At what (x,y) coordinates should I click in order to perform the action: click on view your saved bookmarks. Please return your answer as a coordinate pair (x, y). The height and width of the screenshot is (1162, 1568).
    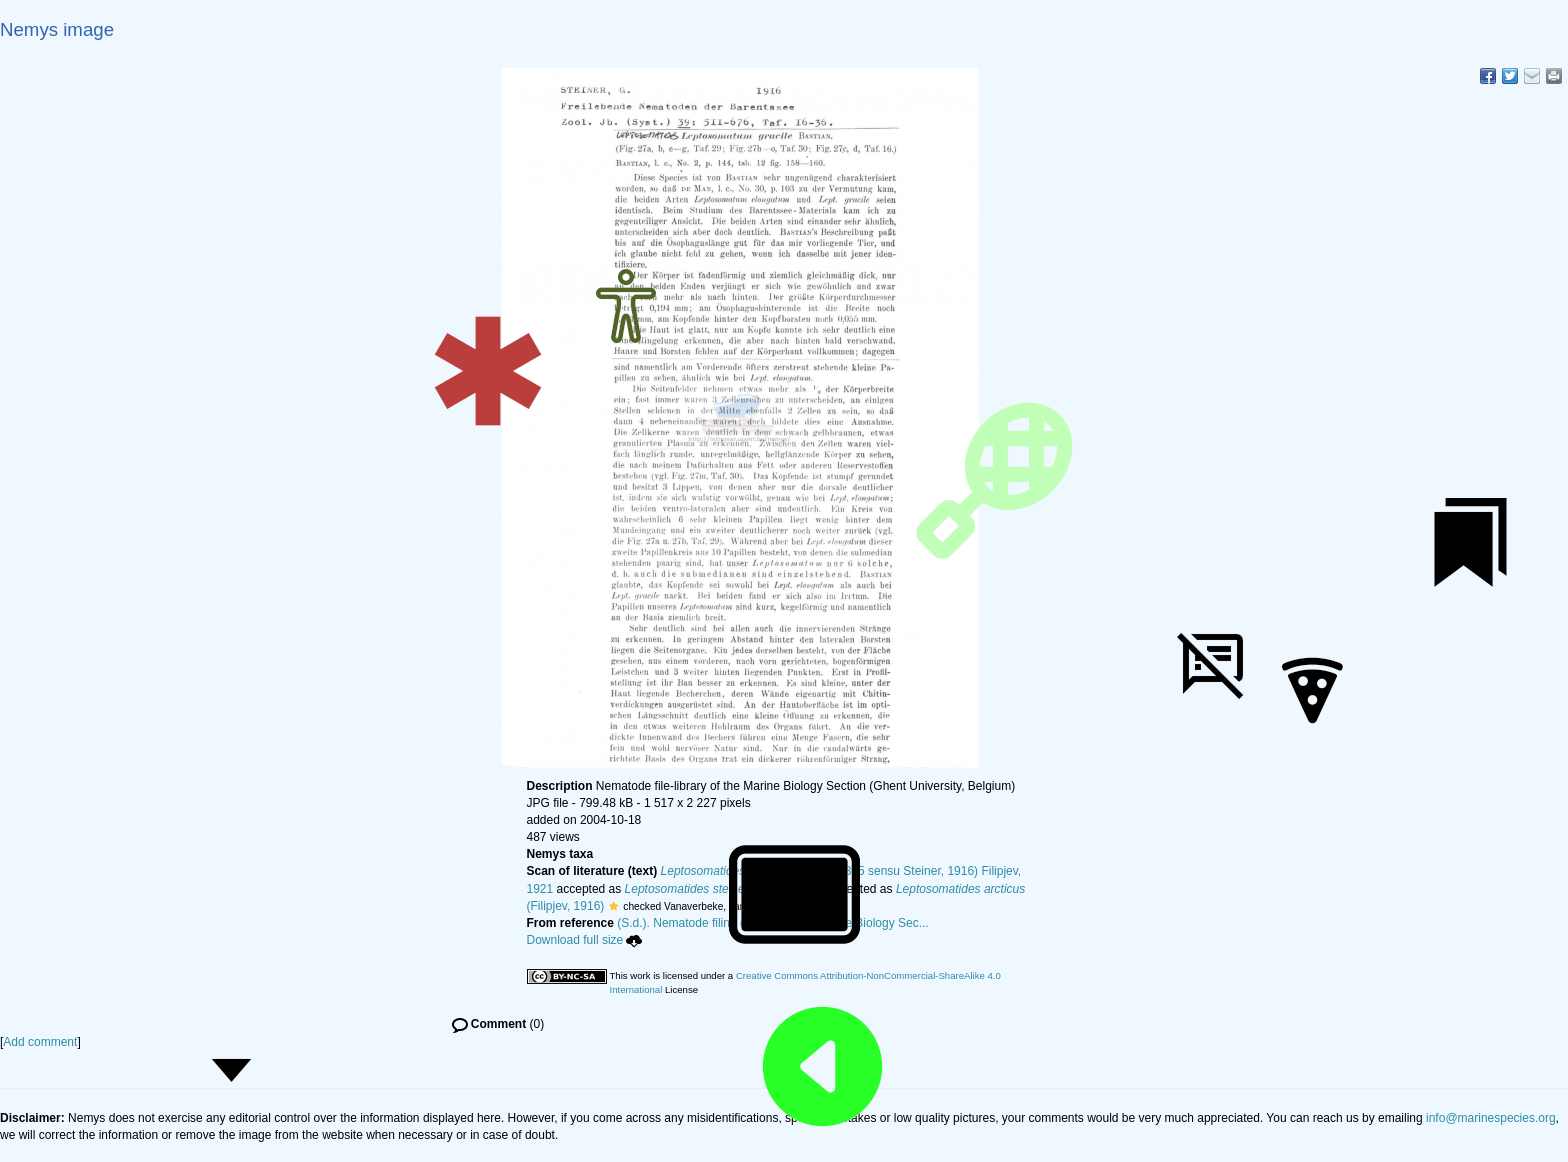
    Looking at the image, I should click on (1470, 542).